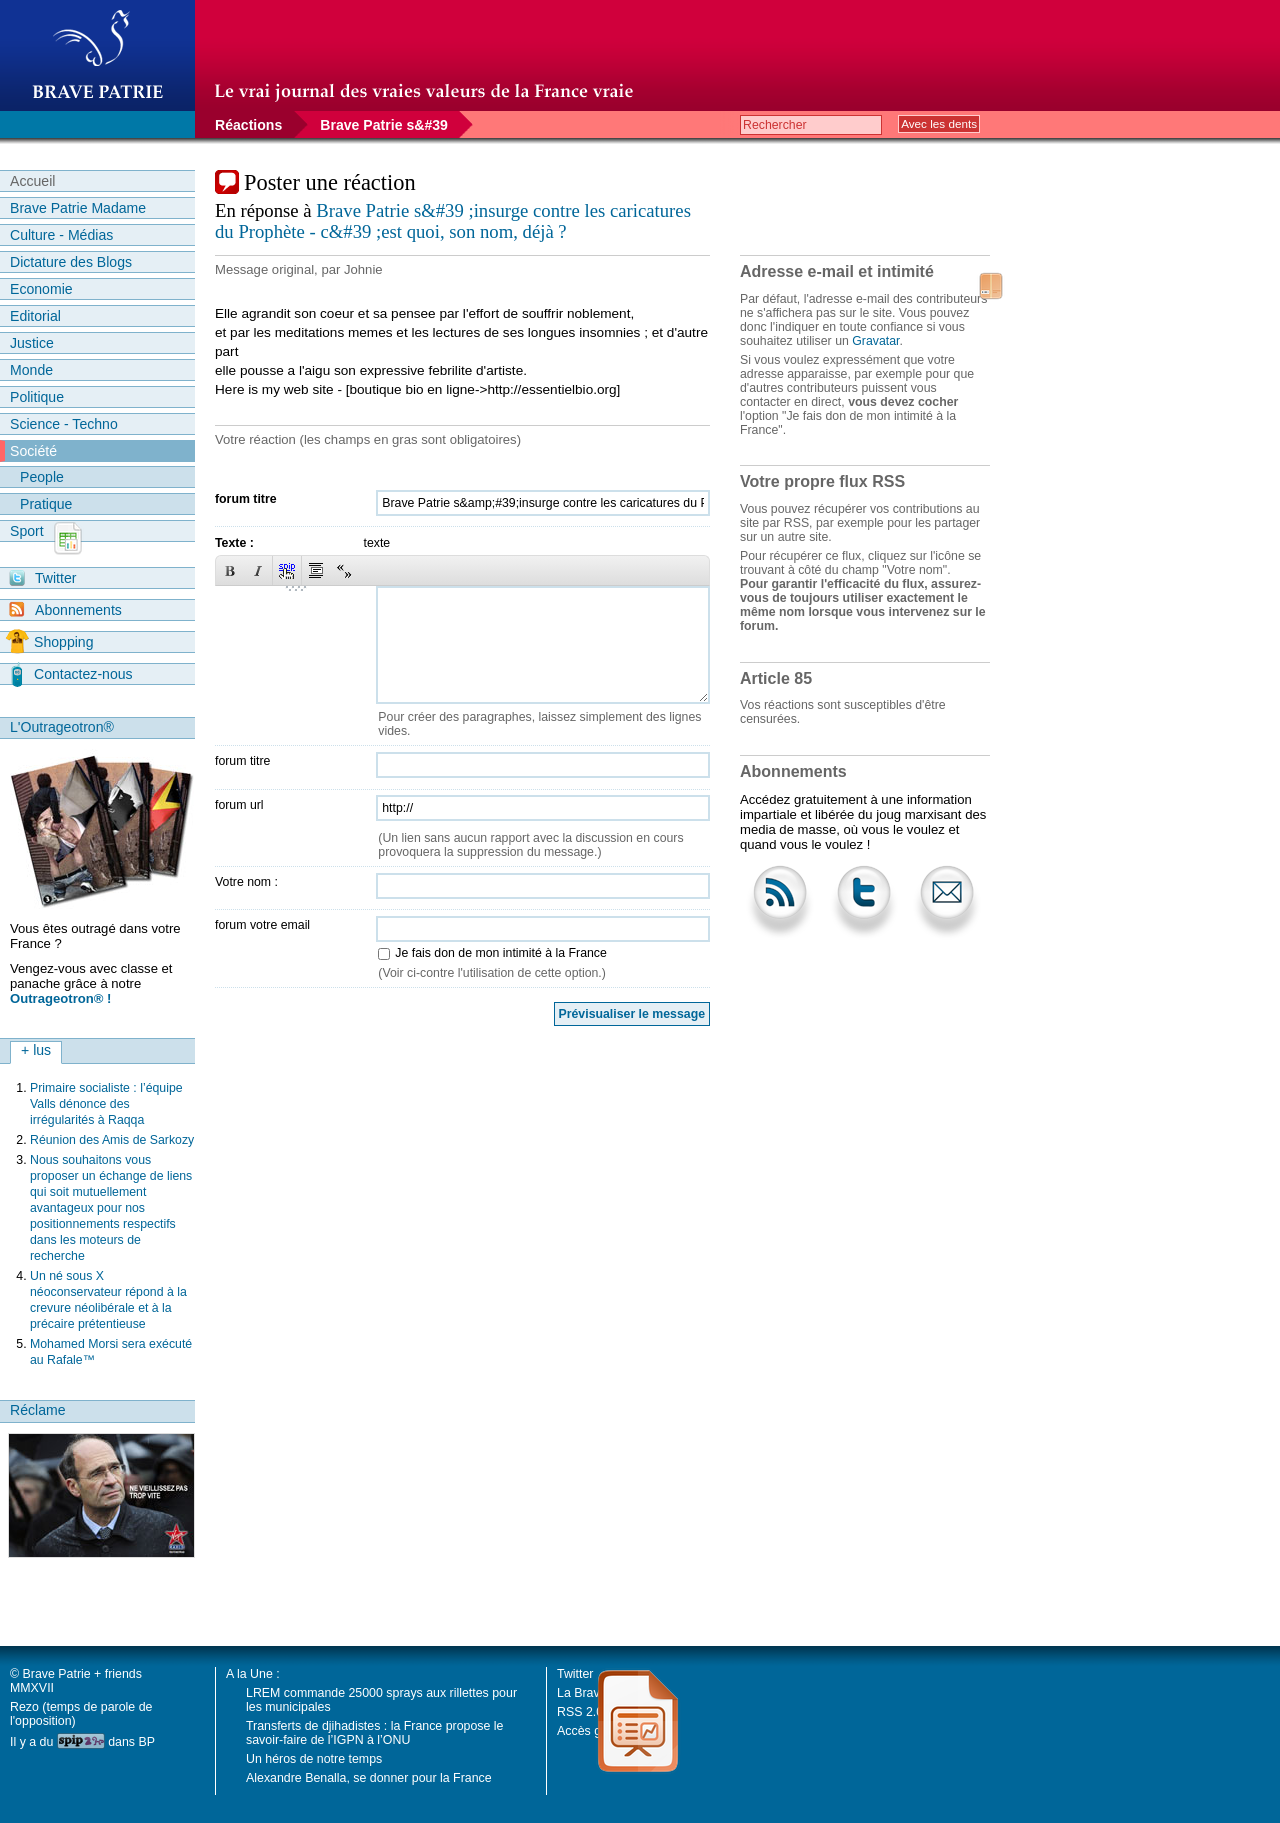  I want to click on open a spreadsheet file, so click(68, 538).